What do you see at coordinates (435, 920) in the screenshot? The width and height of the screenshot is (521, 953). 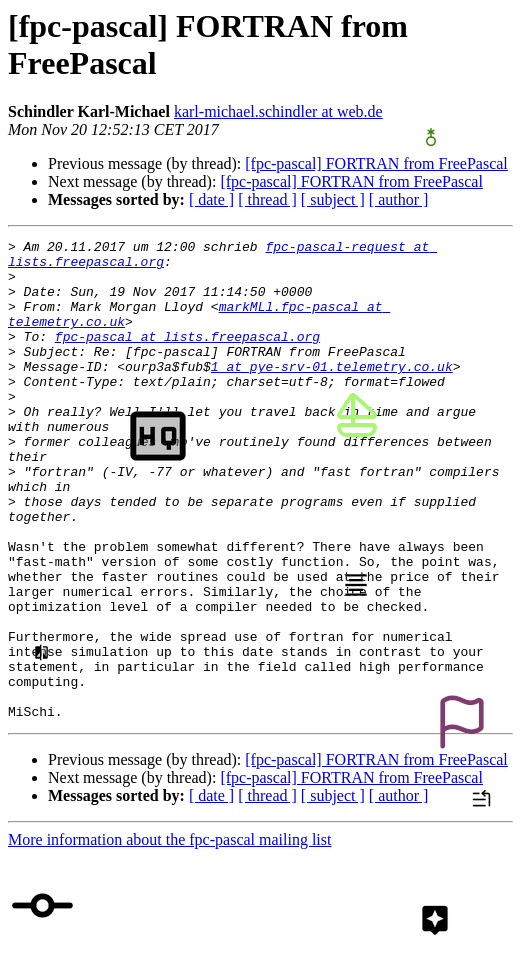 I see `access AI assistant or smart suggestions` at bounding box center [435, 920].